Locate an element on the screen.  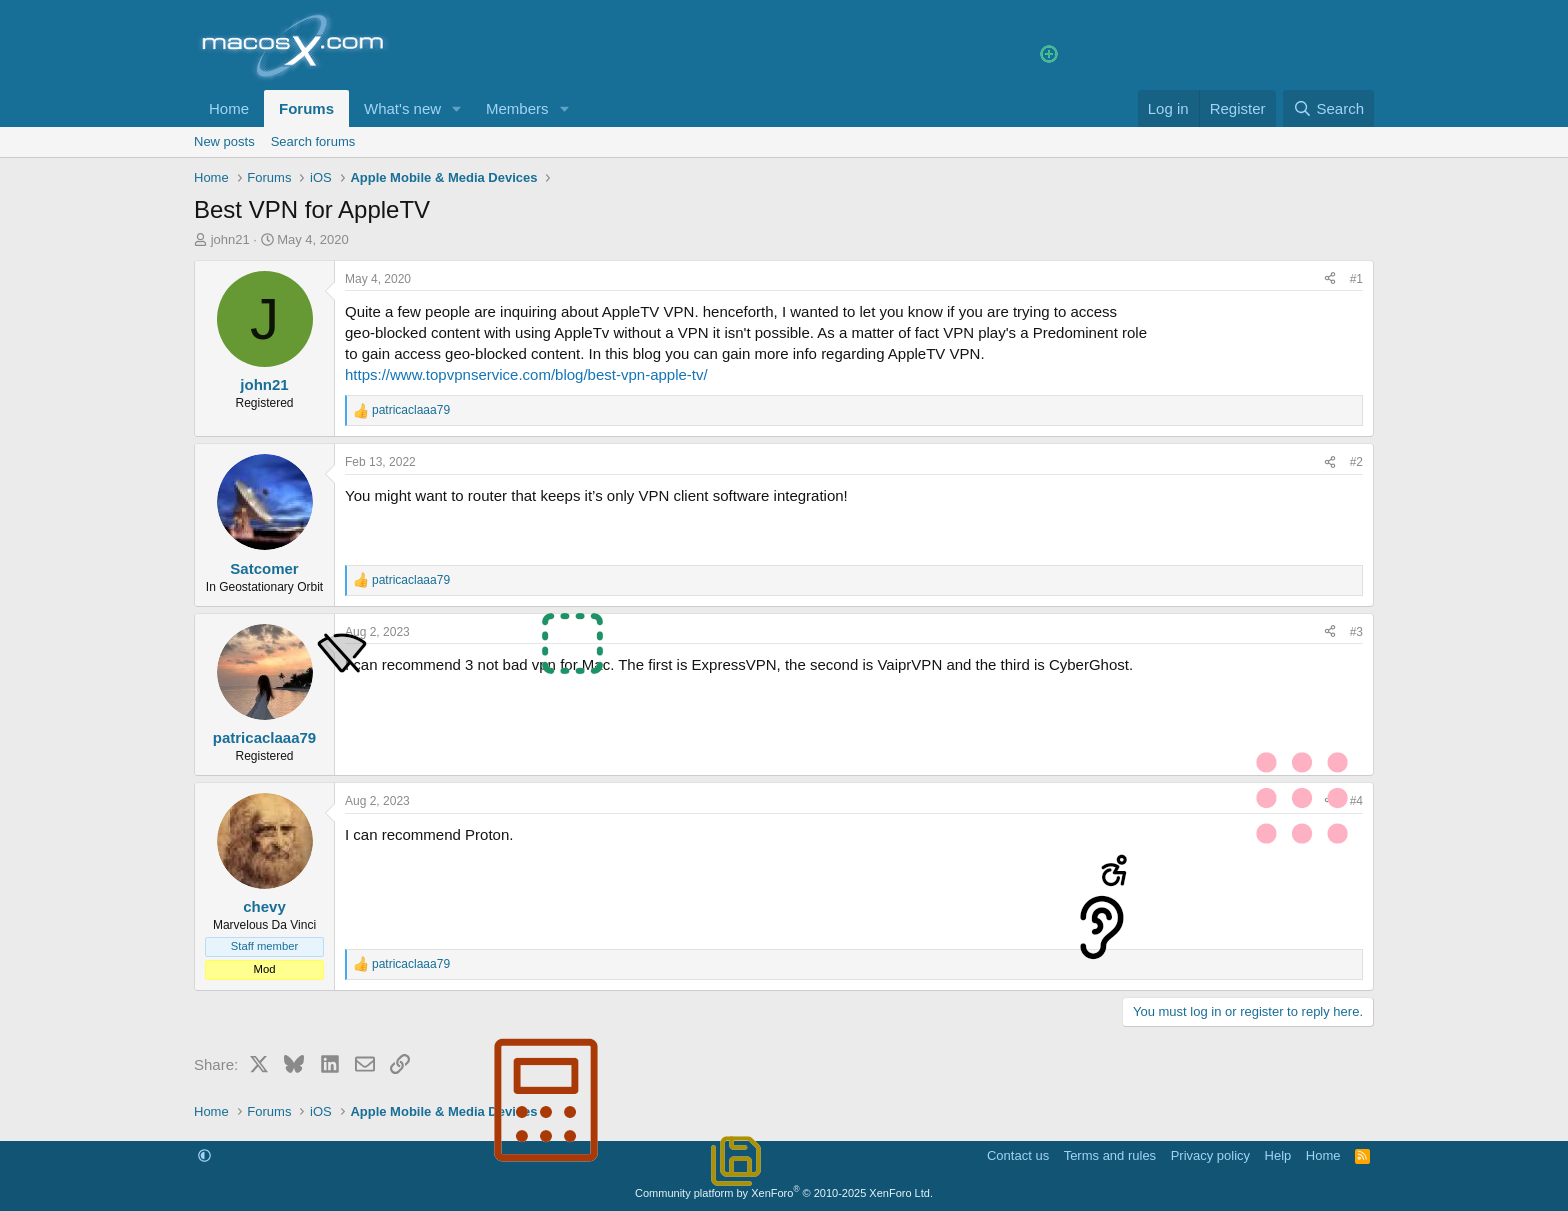
drag to rearrange items is located at coordinates (1302, 798).